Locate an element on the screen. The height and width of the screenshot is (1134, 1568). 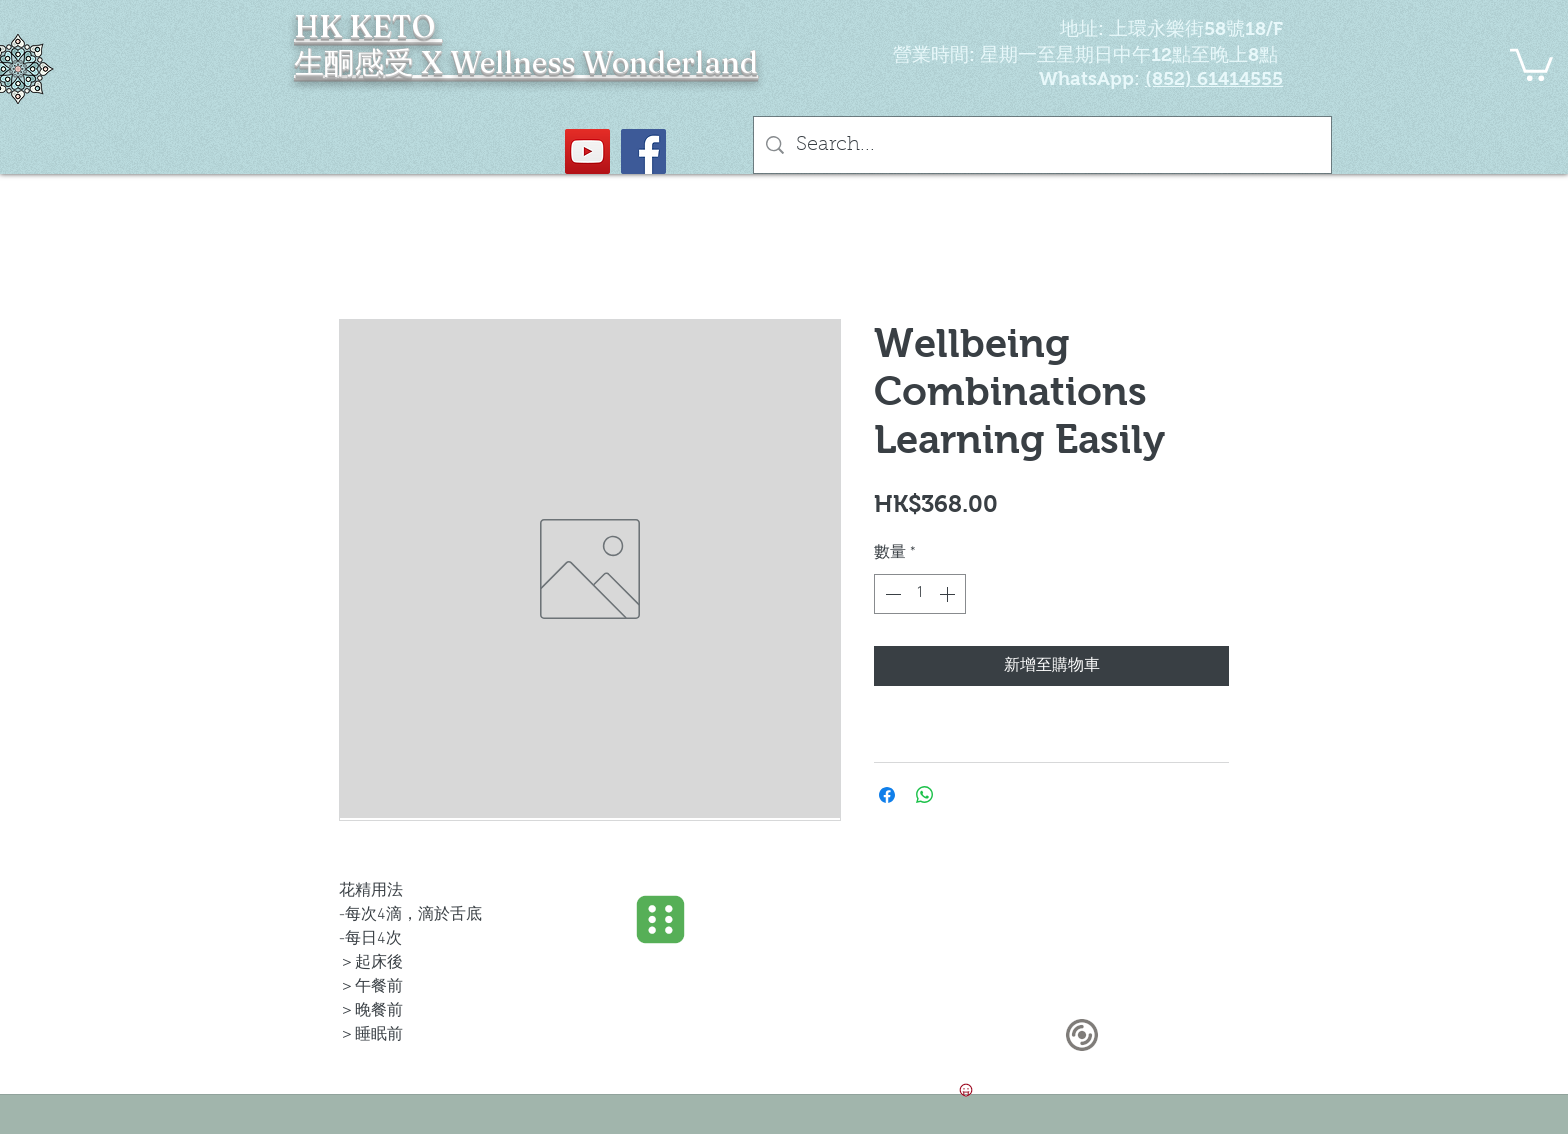
roll the dice or generate a random result is located at coordinates (660, 919).